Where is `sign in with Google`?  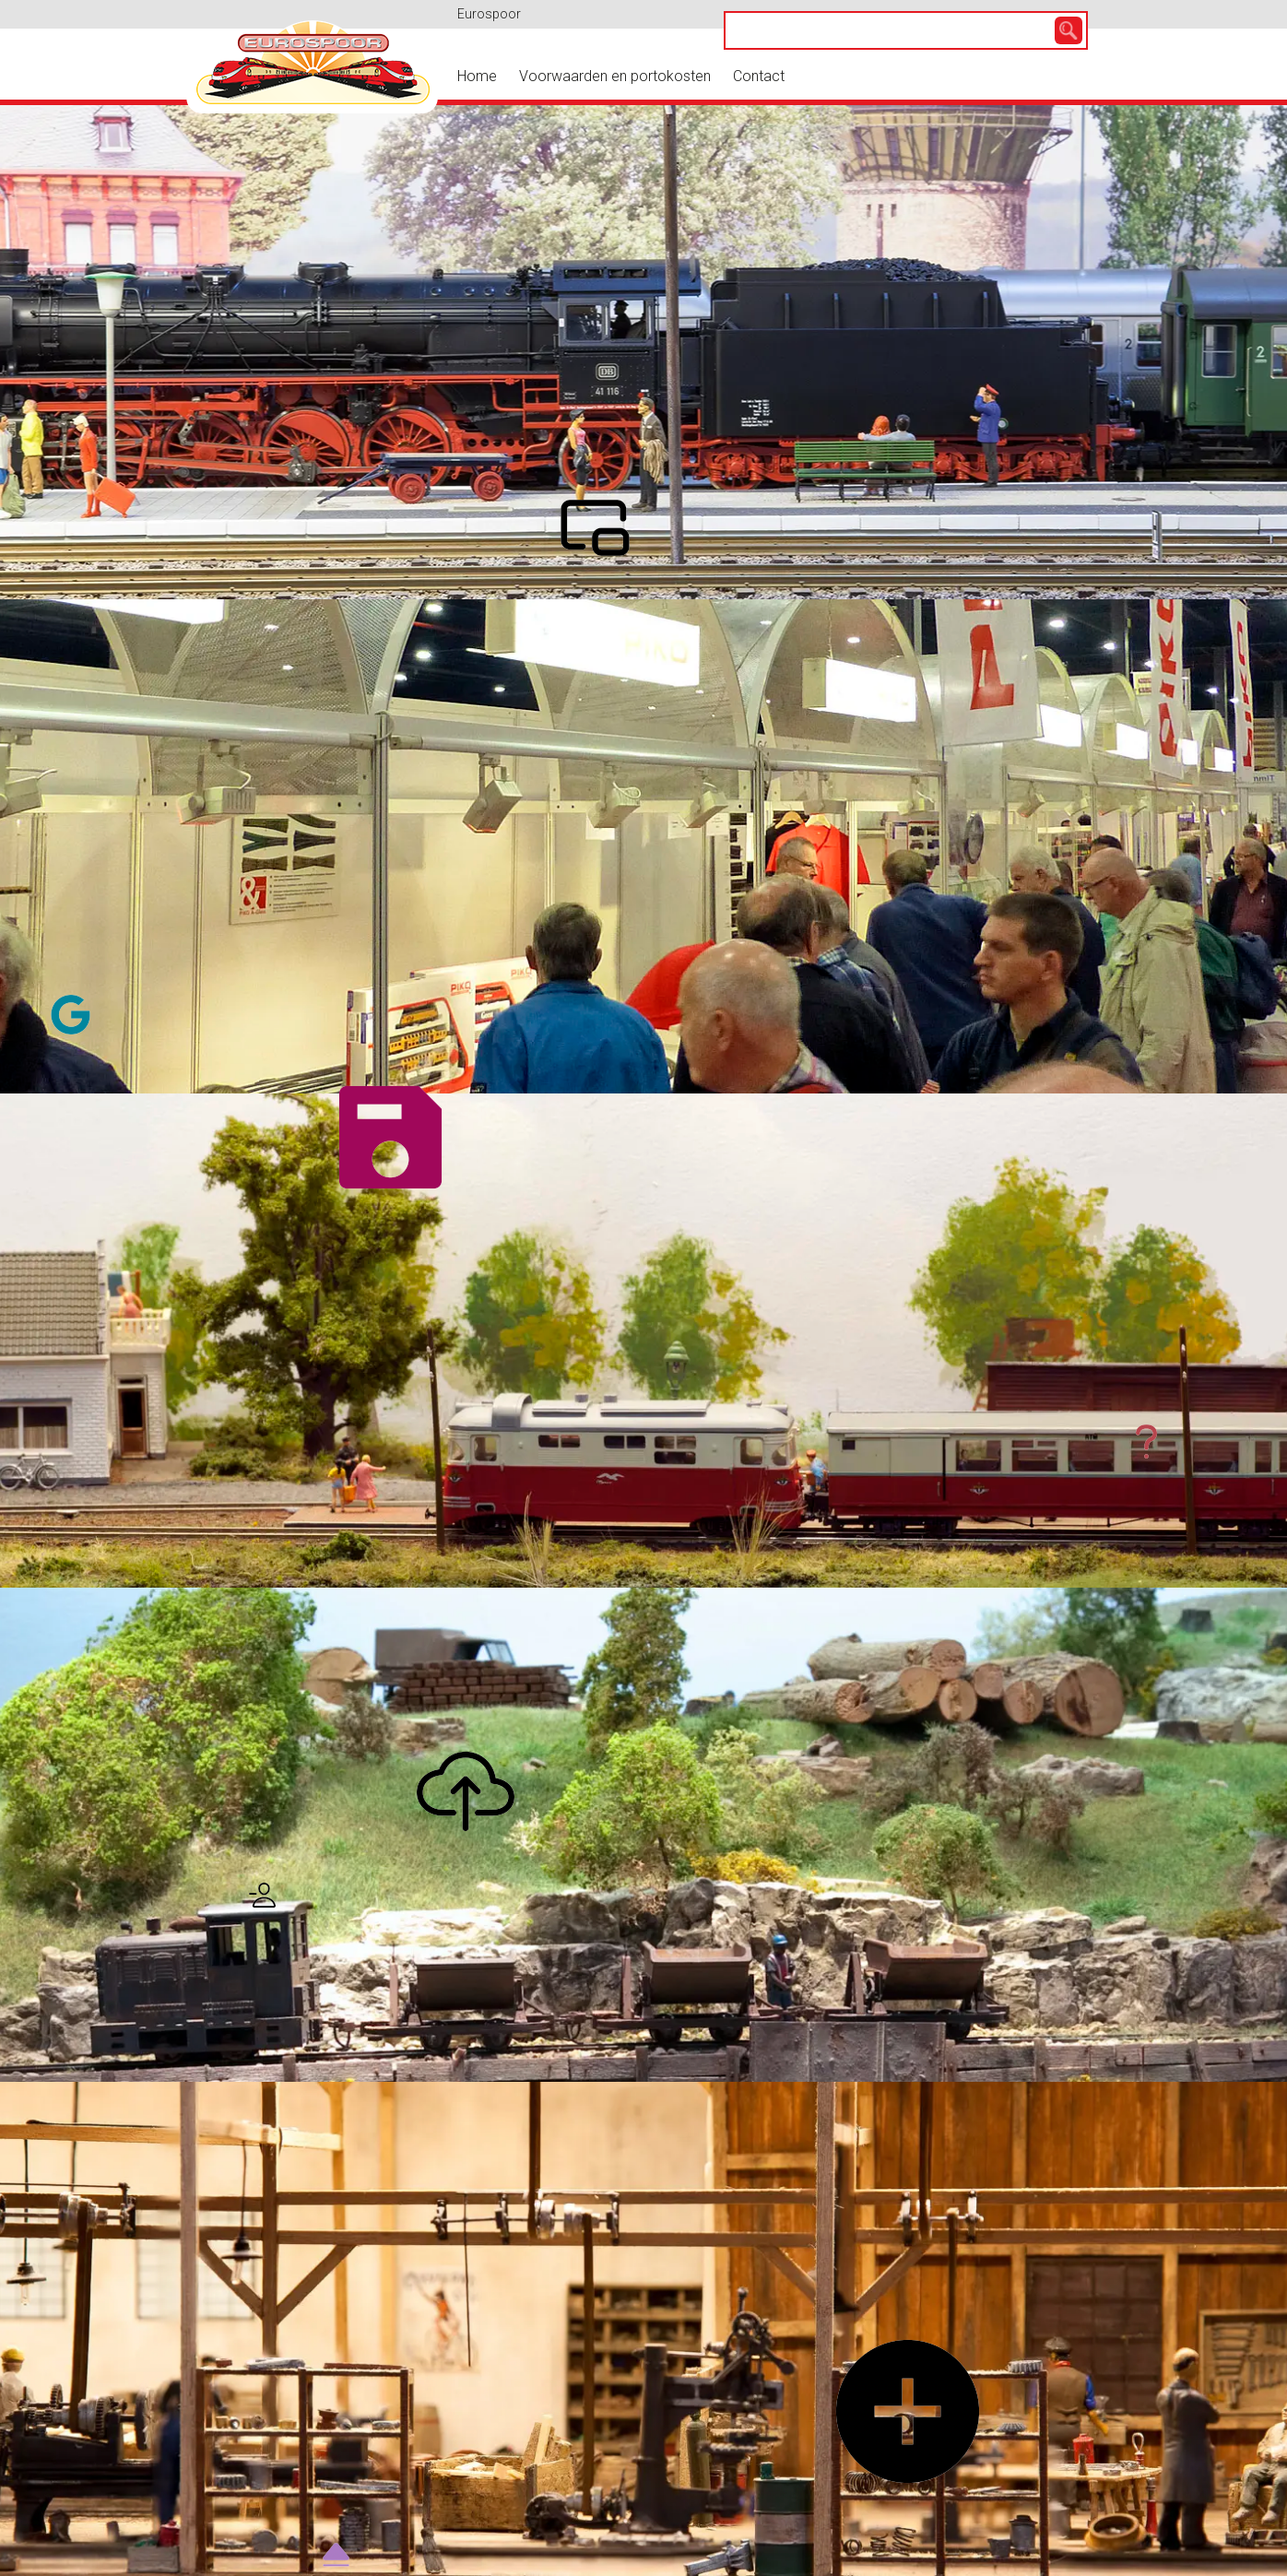 sign in with Google is located at coordinates (70, 1014).